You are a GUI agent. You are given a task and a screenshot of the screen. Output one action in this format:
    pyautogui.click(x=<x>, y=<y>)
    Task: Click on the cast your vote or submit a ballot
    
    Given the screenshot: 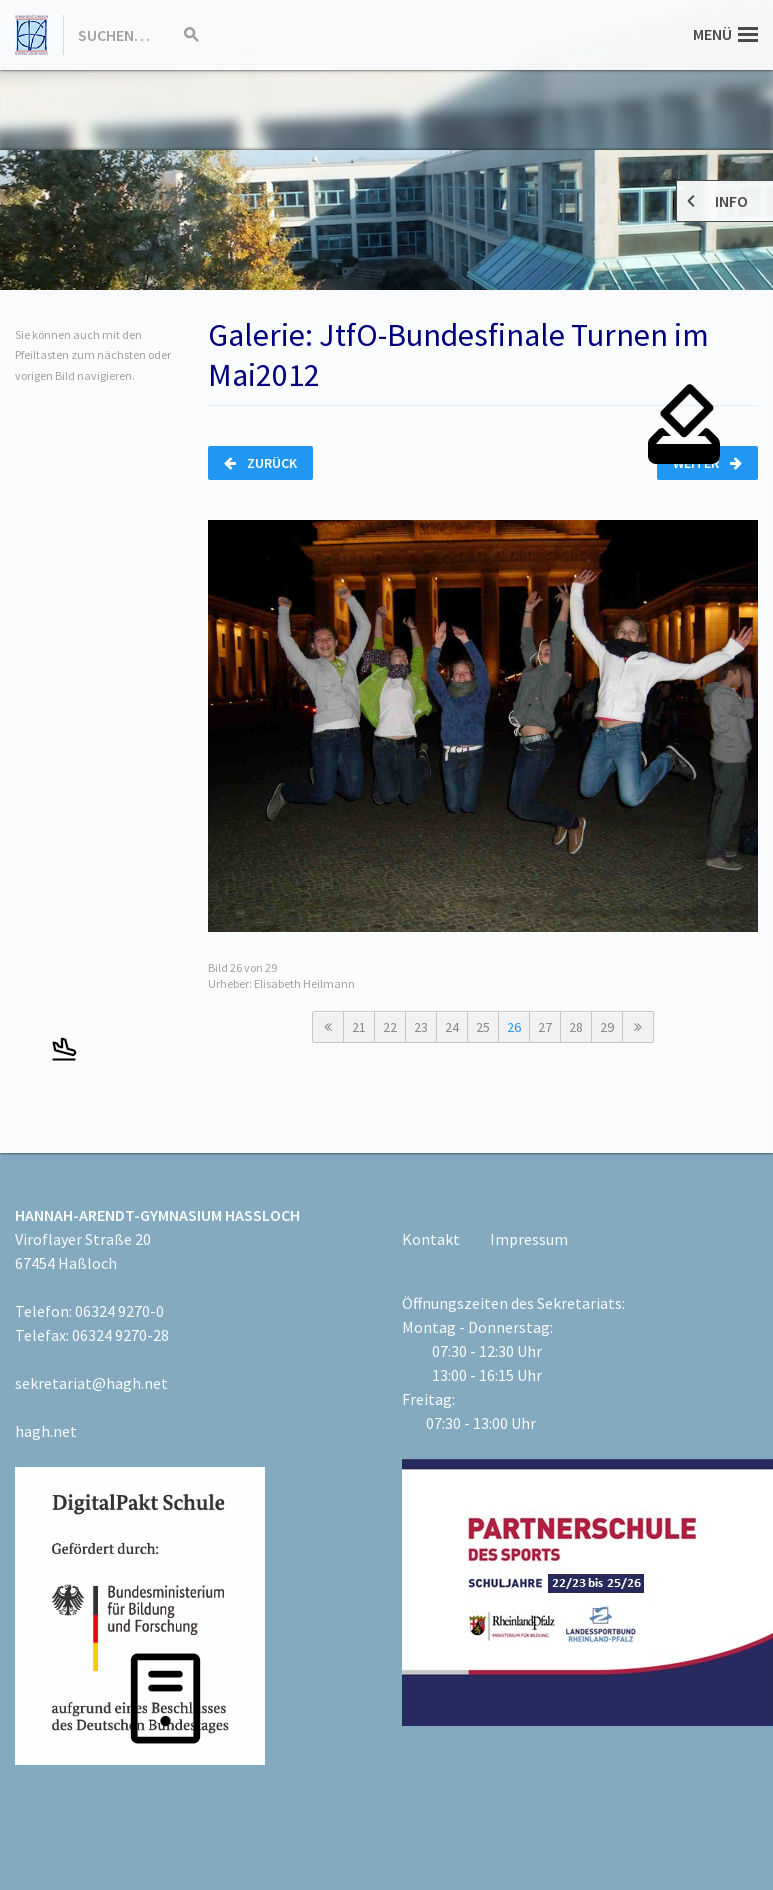 What is the action you would take?
    pyautogui.click(x=684, y=424)
    